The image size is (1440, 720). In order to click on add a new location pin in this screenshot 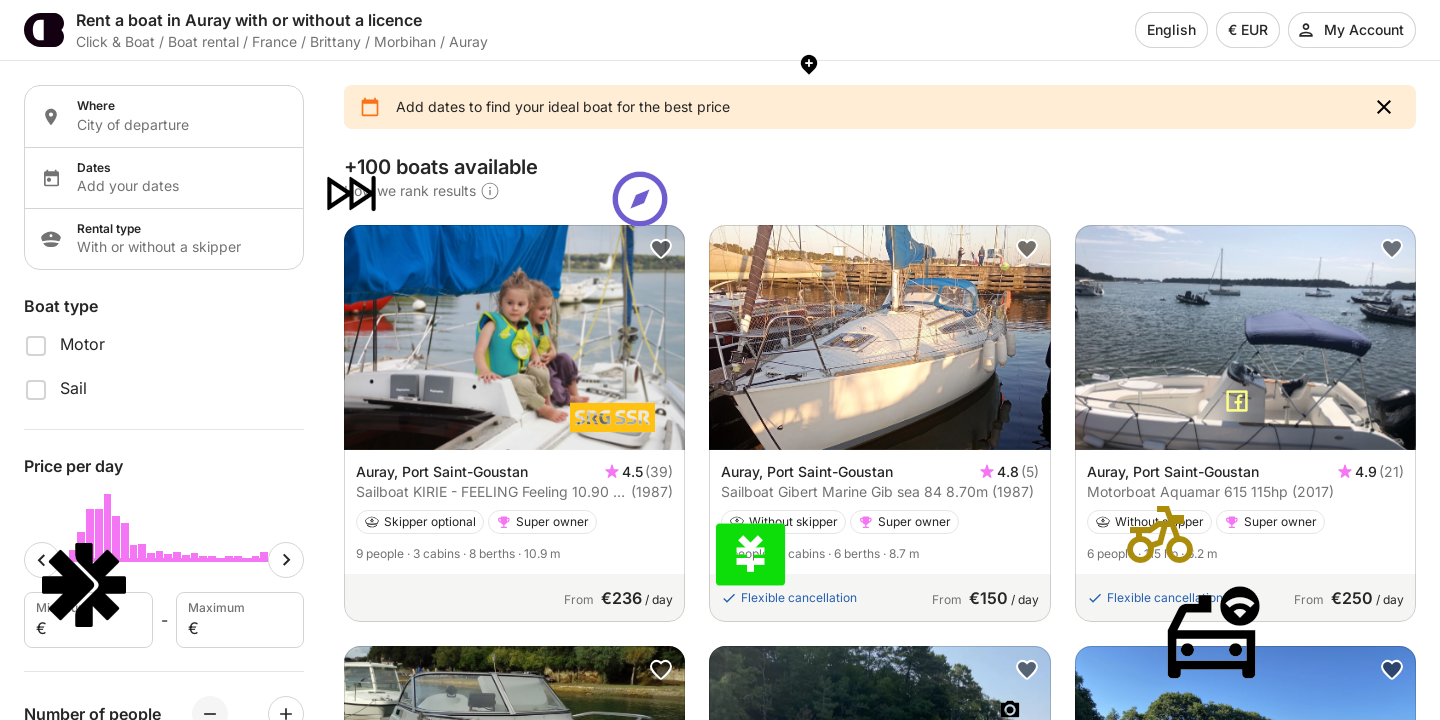, I will do `click(809, 64)`.